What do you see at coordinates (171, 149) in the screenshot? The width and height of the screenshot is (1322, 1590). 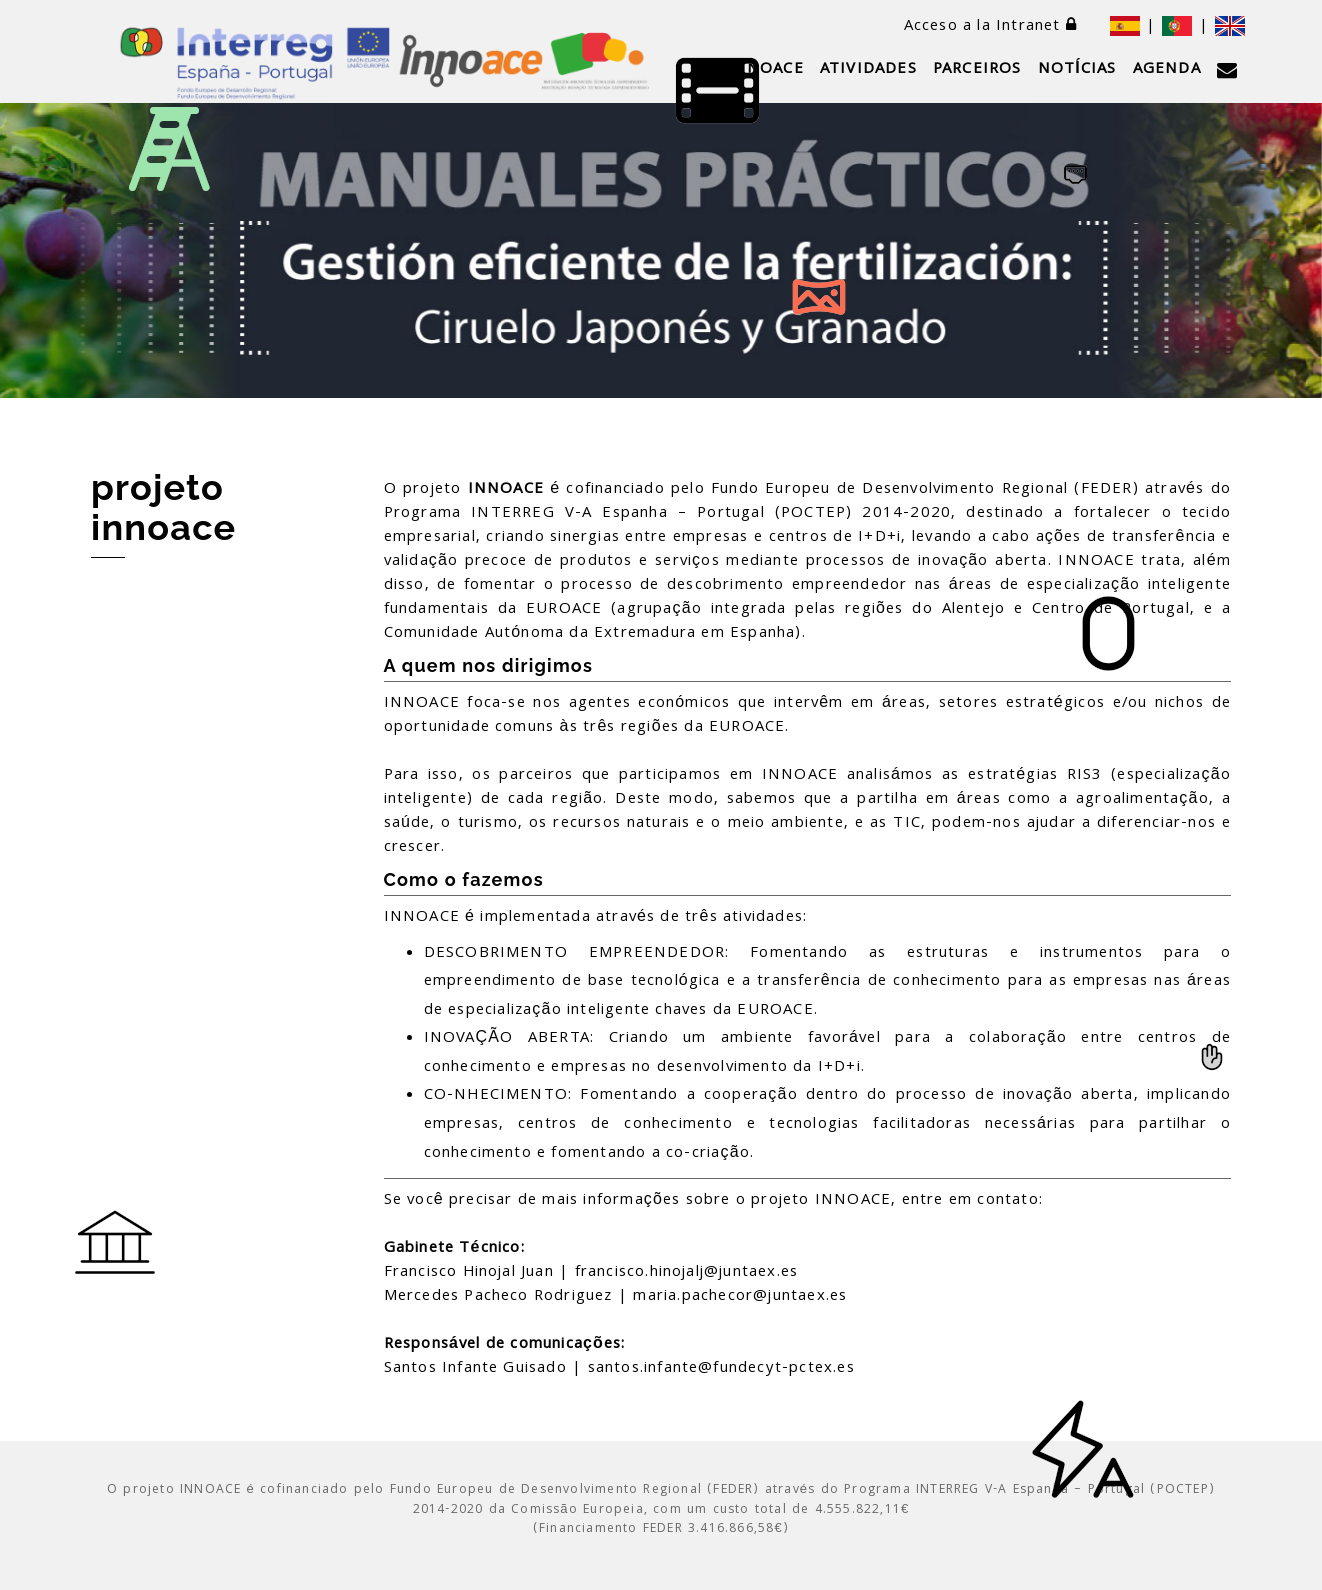 I see `access tools or equipment section` at bounding box center [171, 149].